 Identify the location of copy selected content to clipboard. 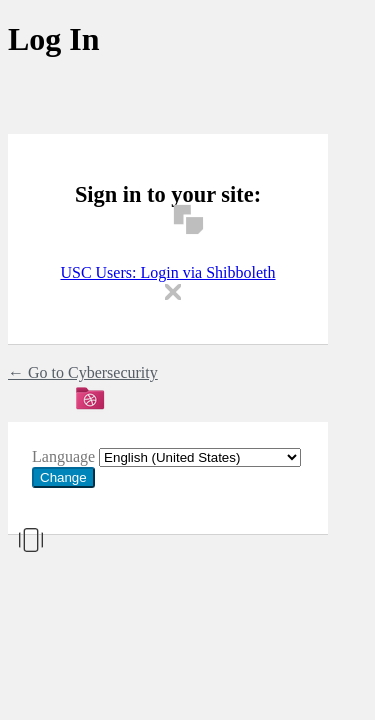
(188, 219).